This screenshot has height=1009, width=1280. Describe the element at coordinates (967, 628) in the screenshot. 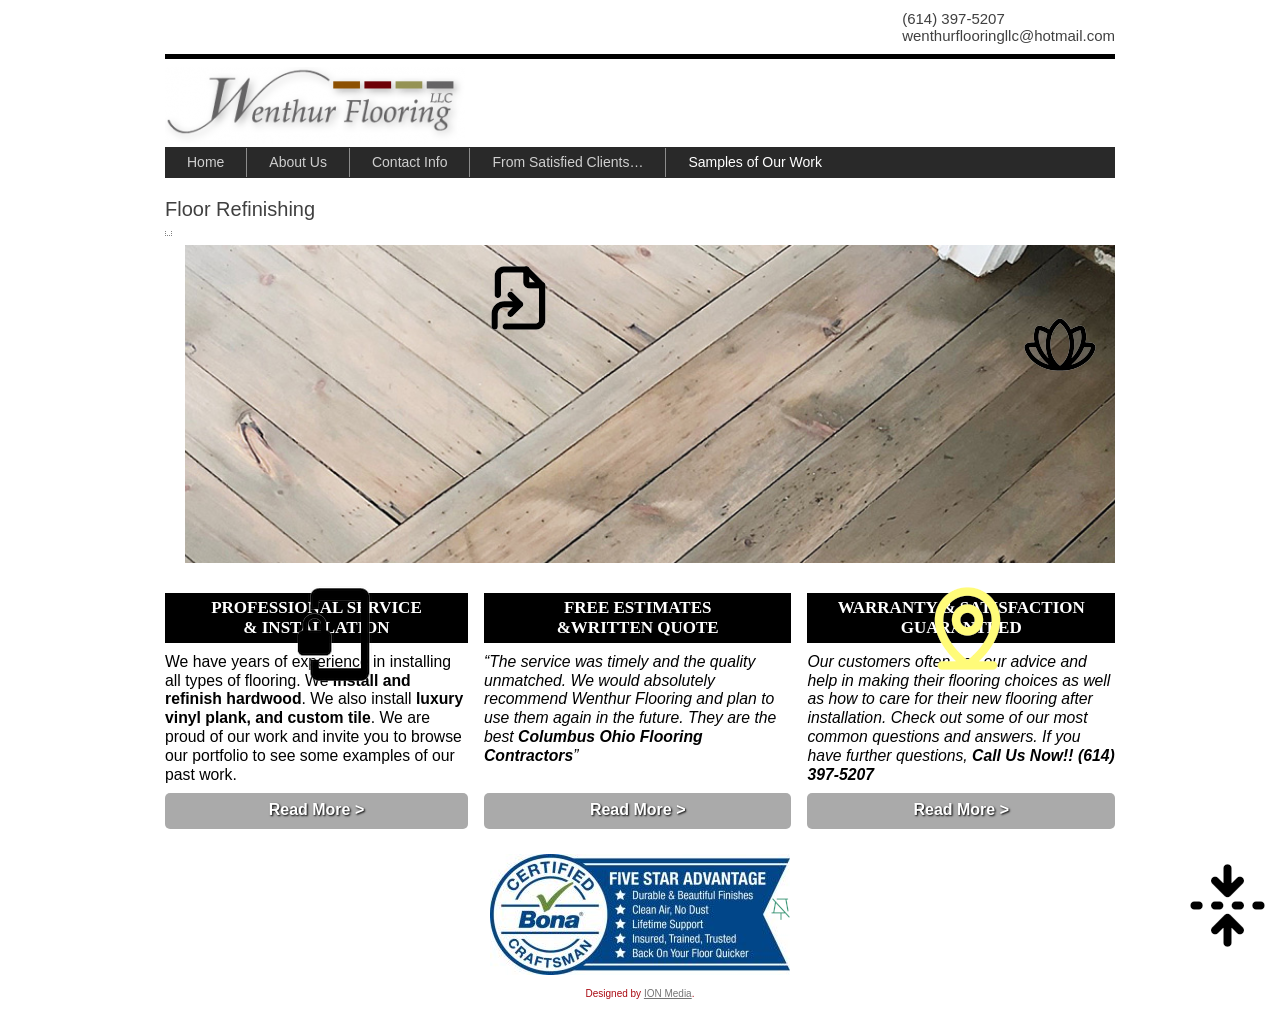

I see `view location on map` at that location.